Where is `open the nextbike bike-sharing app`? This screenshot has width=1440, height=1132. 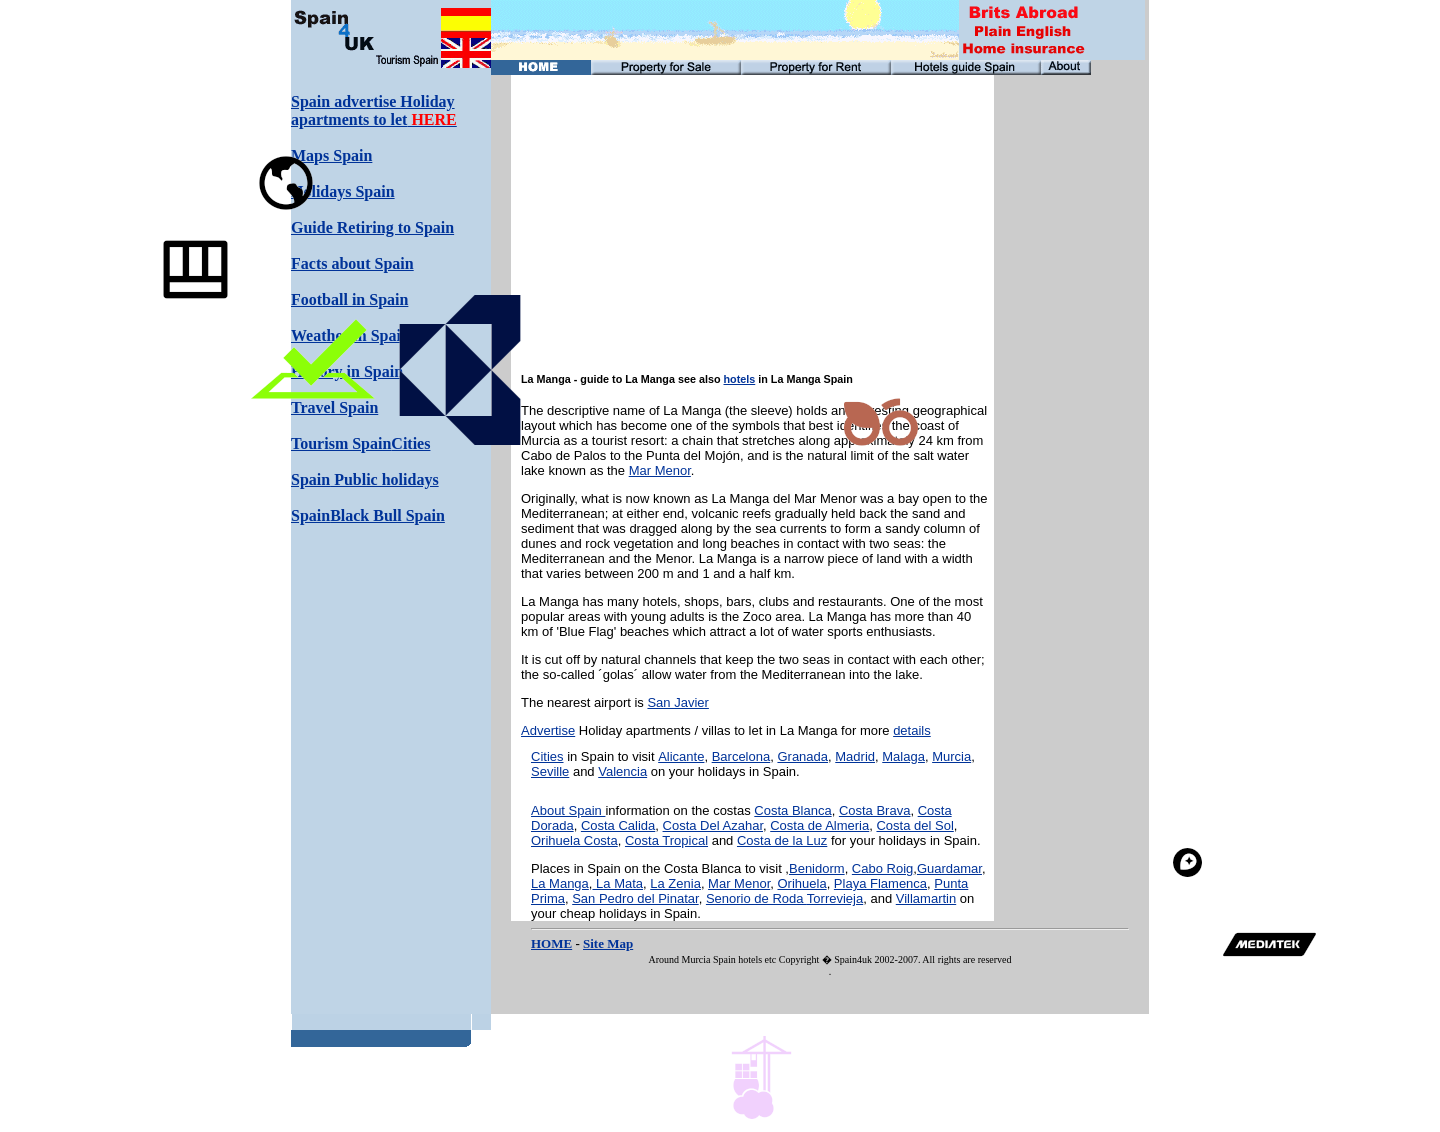 open the nextbike bike-sharing app is located at coordinates (881, 422).